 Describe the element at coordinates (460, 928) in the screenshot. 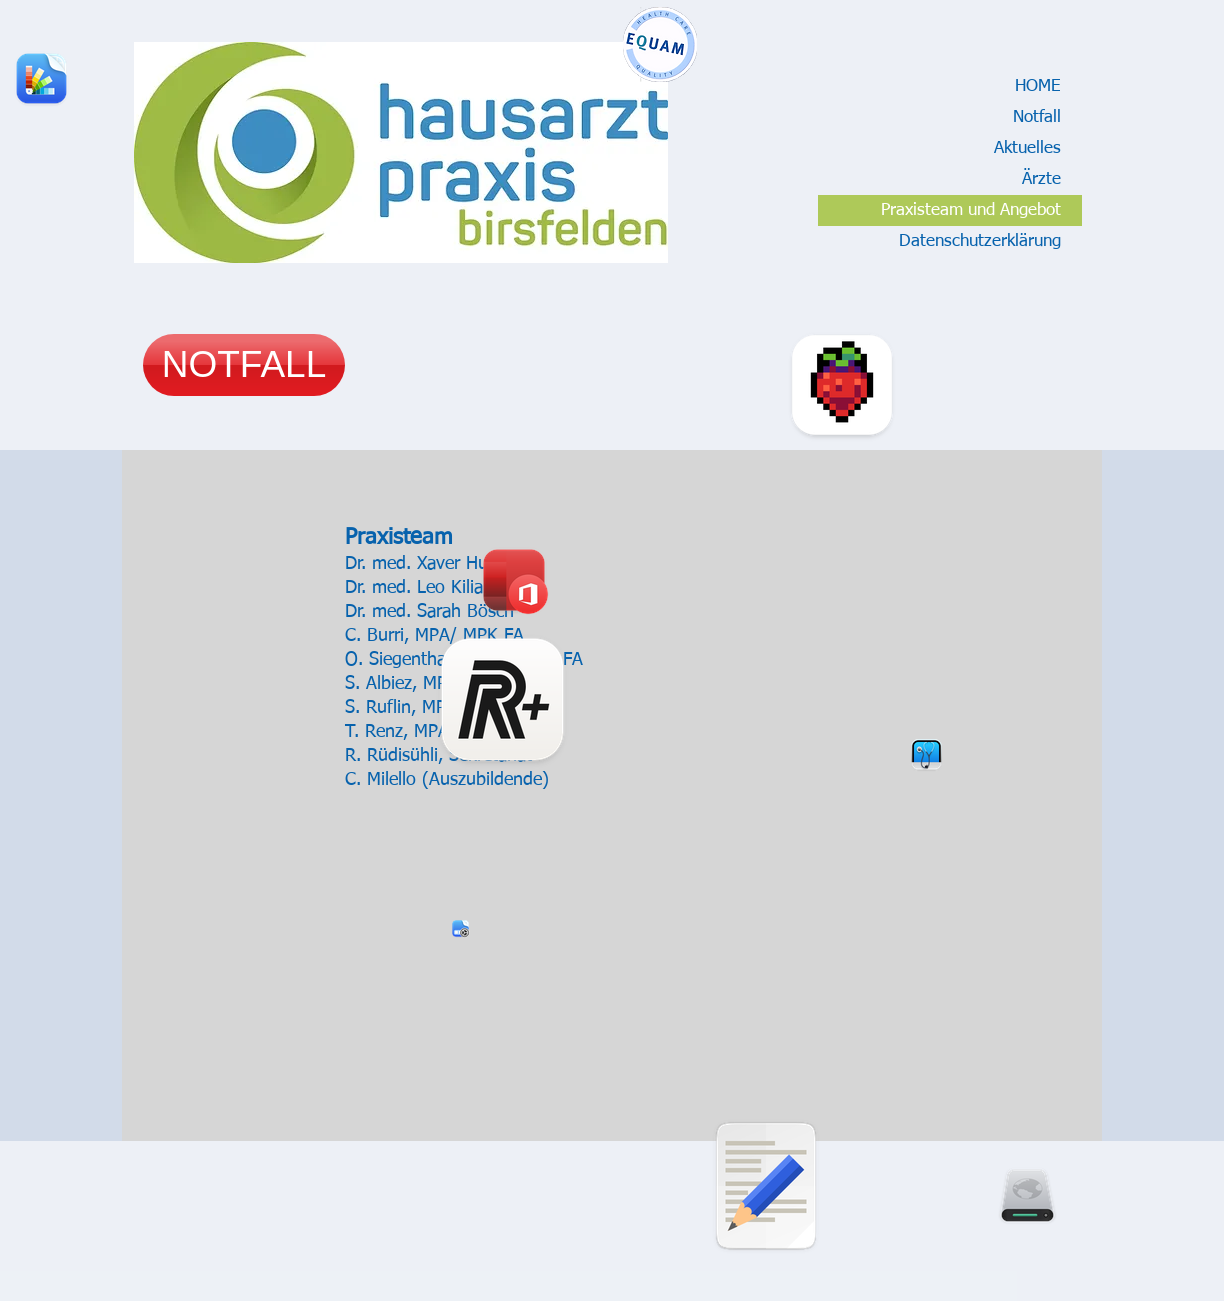

I see `open system profiler application` at that location.